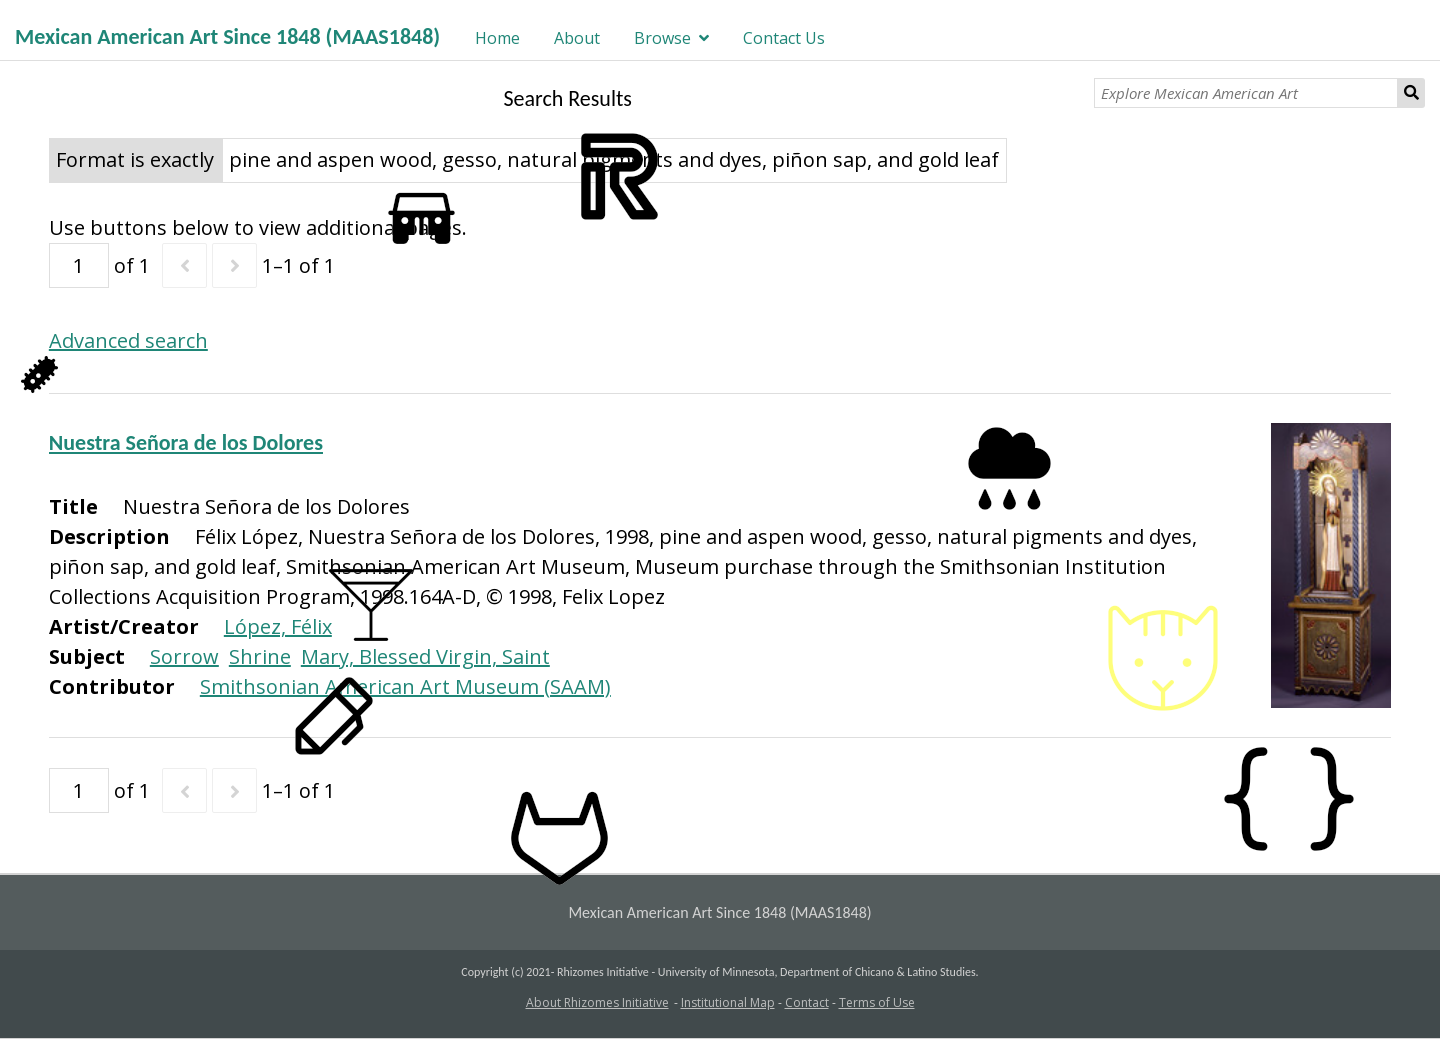 This screenshot has height=1039, width=1440. Describe the element at coordinates (371, 605) in the screenshot. I see `browse cocktail or drink recipes` at that location.